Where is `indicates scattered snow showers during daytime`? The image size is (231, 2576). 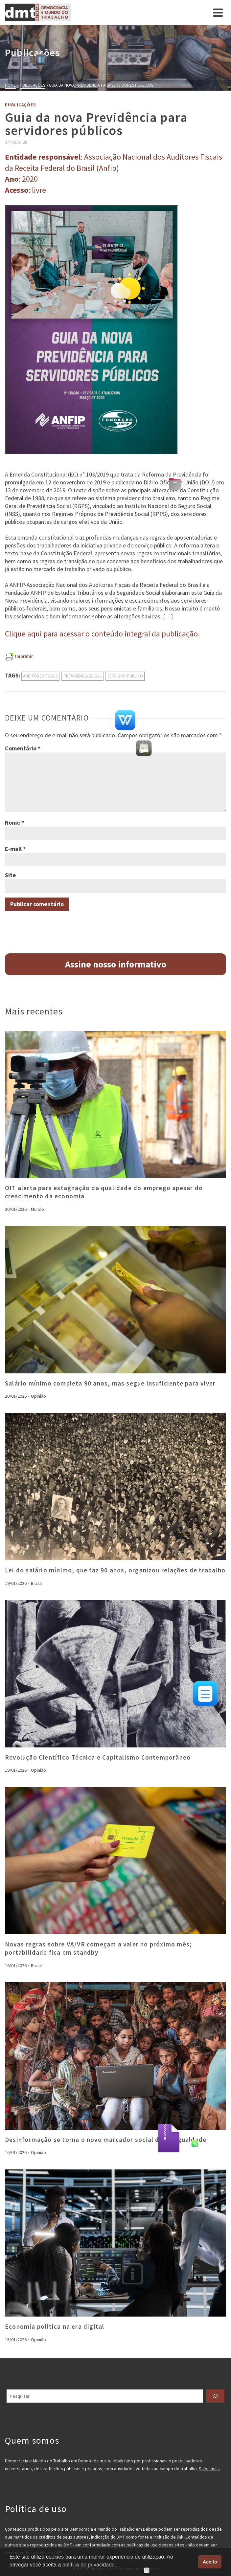 indicates scattered snow showers during daytime is located at coordinates (128, 289).